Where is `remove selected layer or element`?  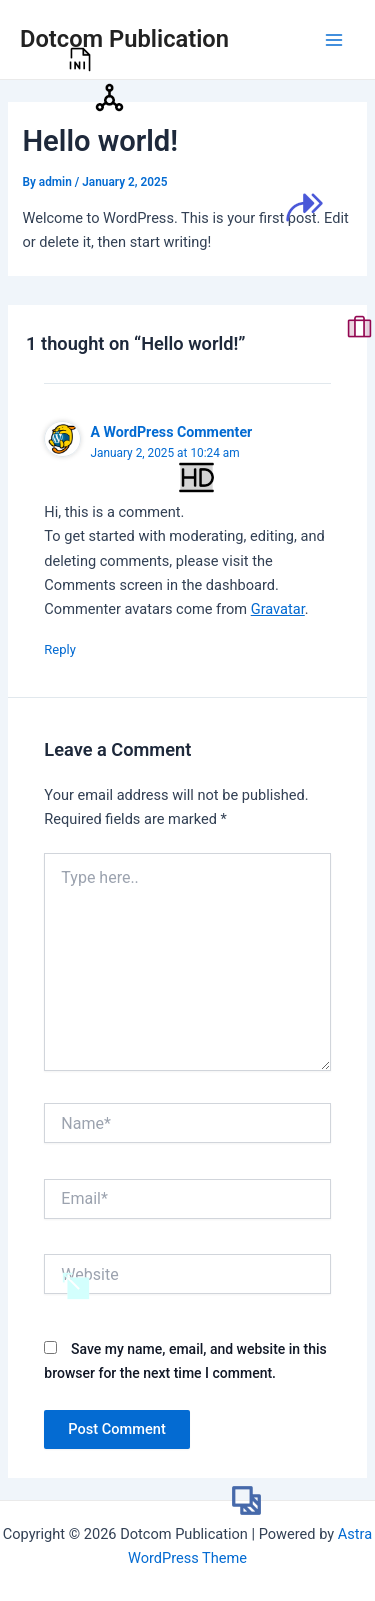
remove selected layer or element is located at coordinates (246, 1500).